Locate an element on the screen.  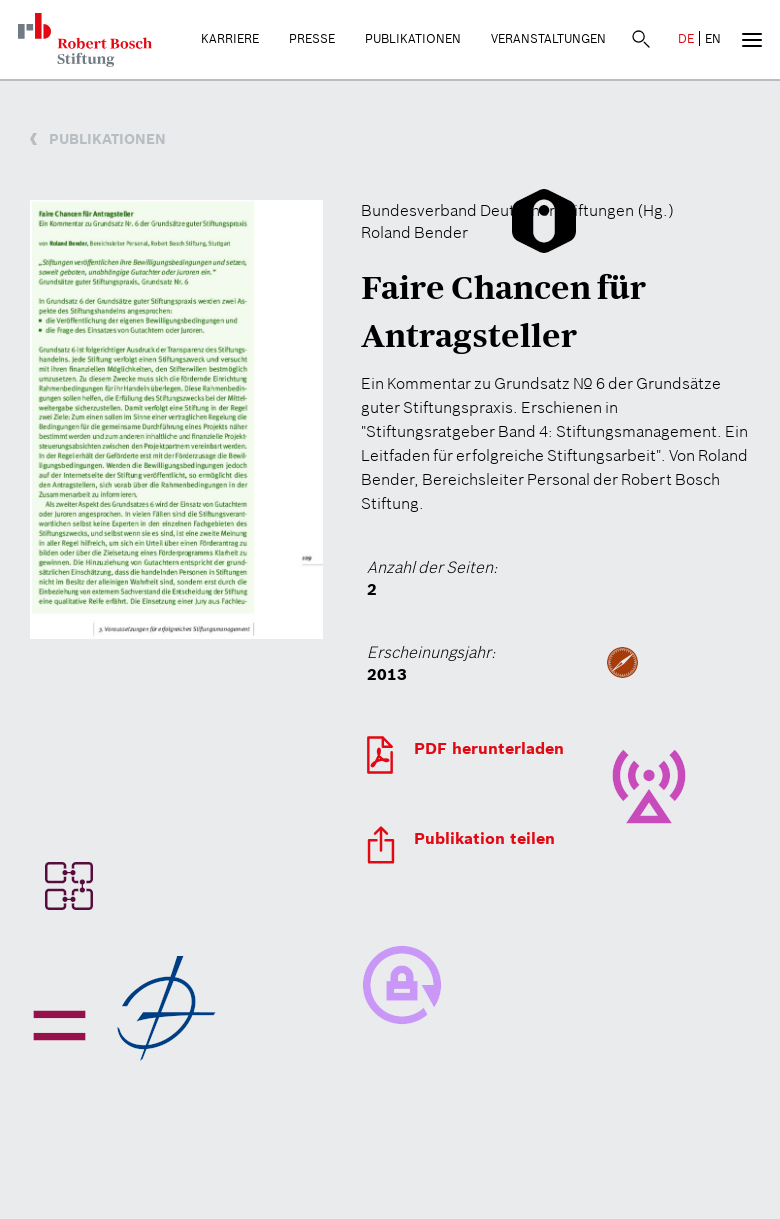
screen rotation is locked is located at coordinates (402, 985).